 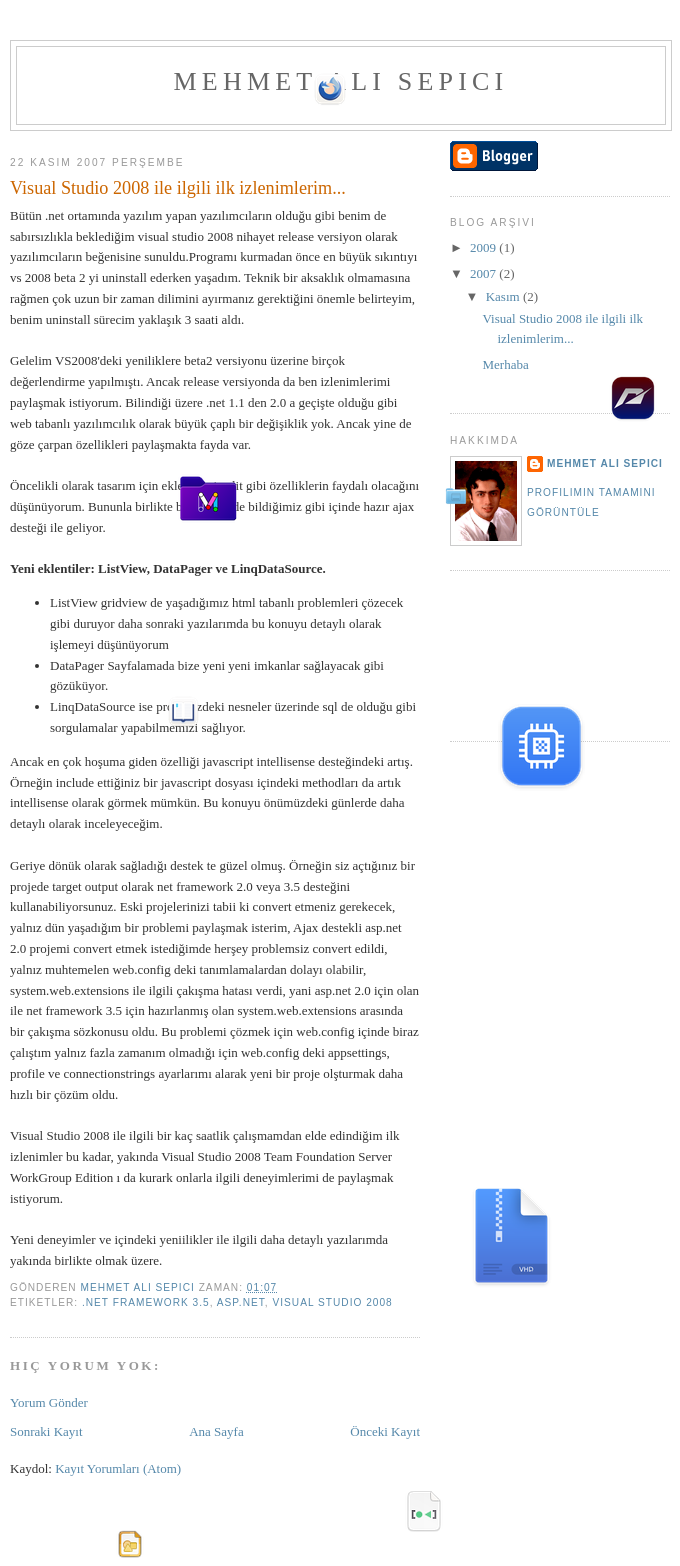 I want to click on open wondershare mockitt project files, so click(x=208, y=500).